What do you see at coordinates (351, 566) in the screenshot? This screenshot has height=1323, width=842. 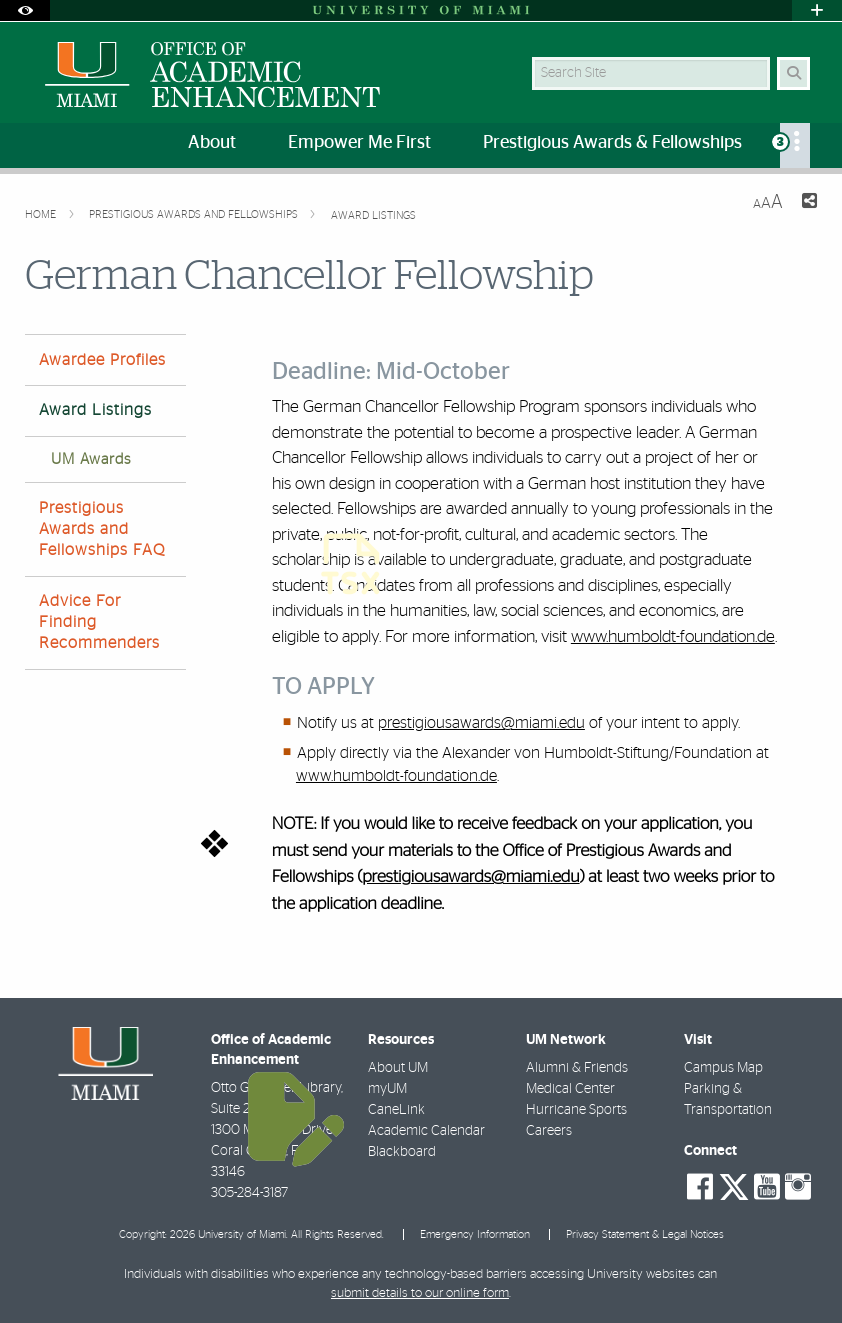 I see `a TypeScript React component file` at bounding box center [351, 566].